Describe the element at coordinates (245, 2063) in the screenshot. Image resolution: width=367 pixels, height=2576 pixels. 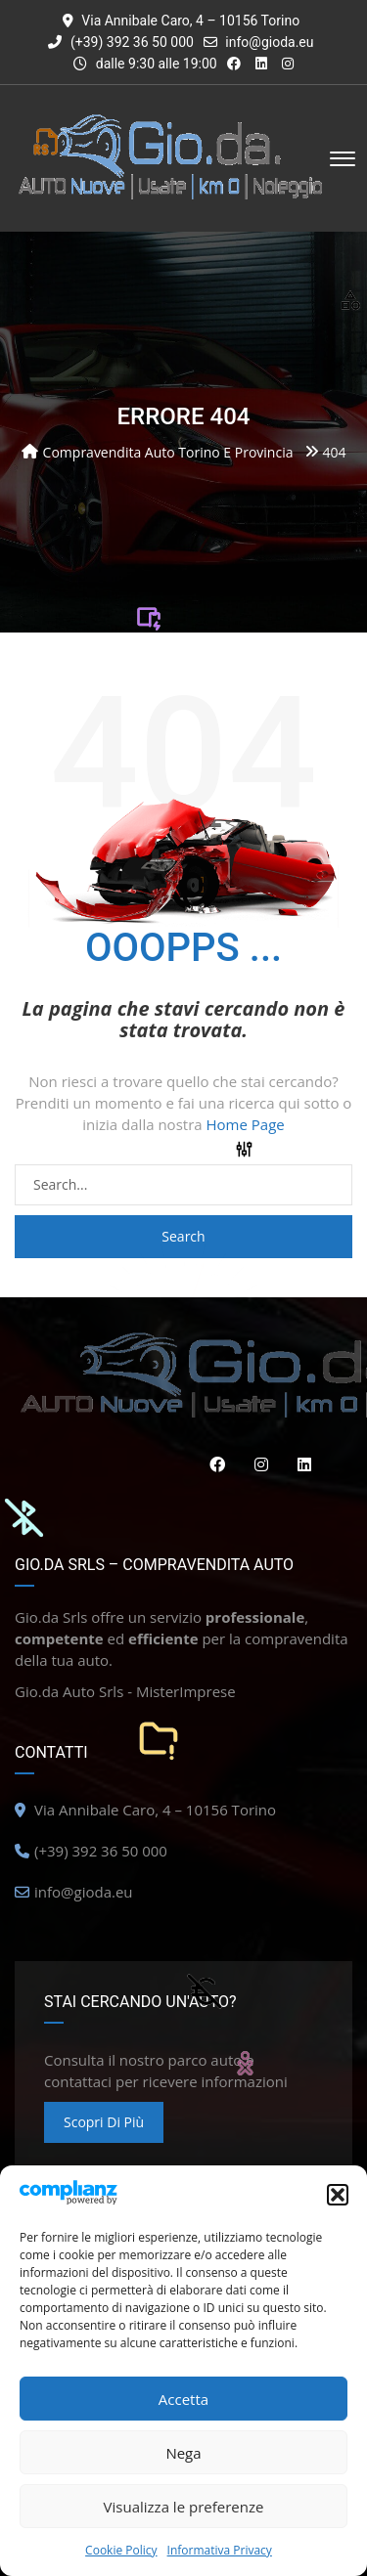
I see `open sugarizer learning platform` at that location.